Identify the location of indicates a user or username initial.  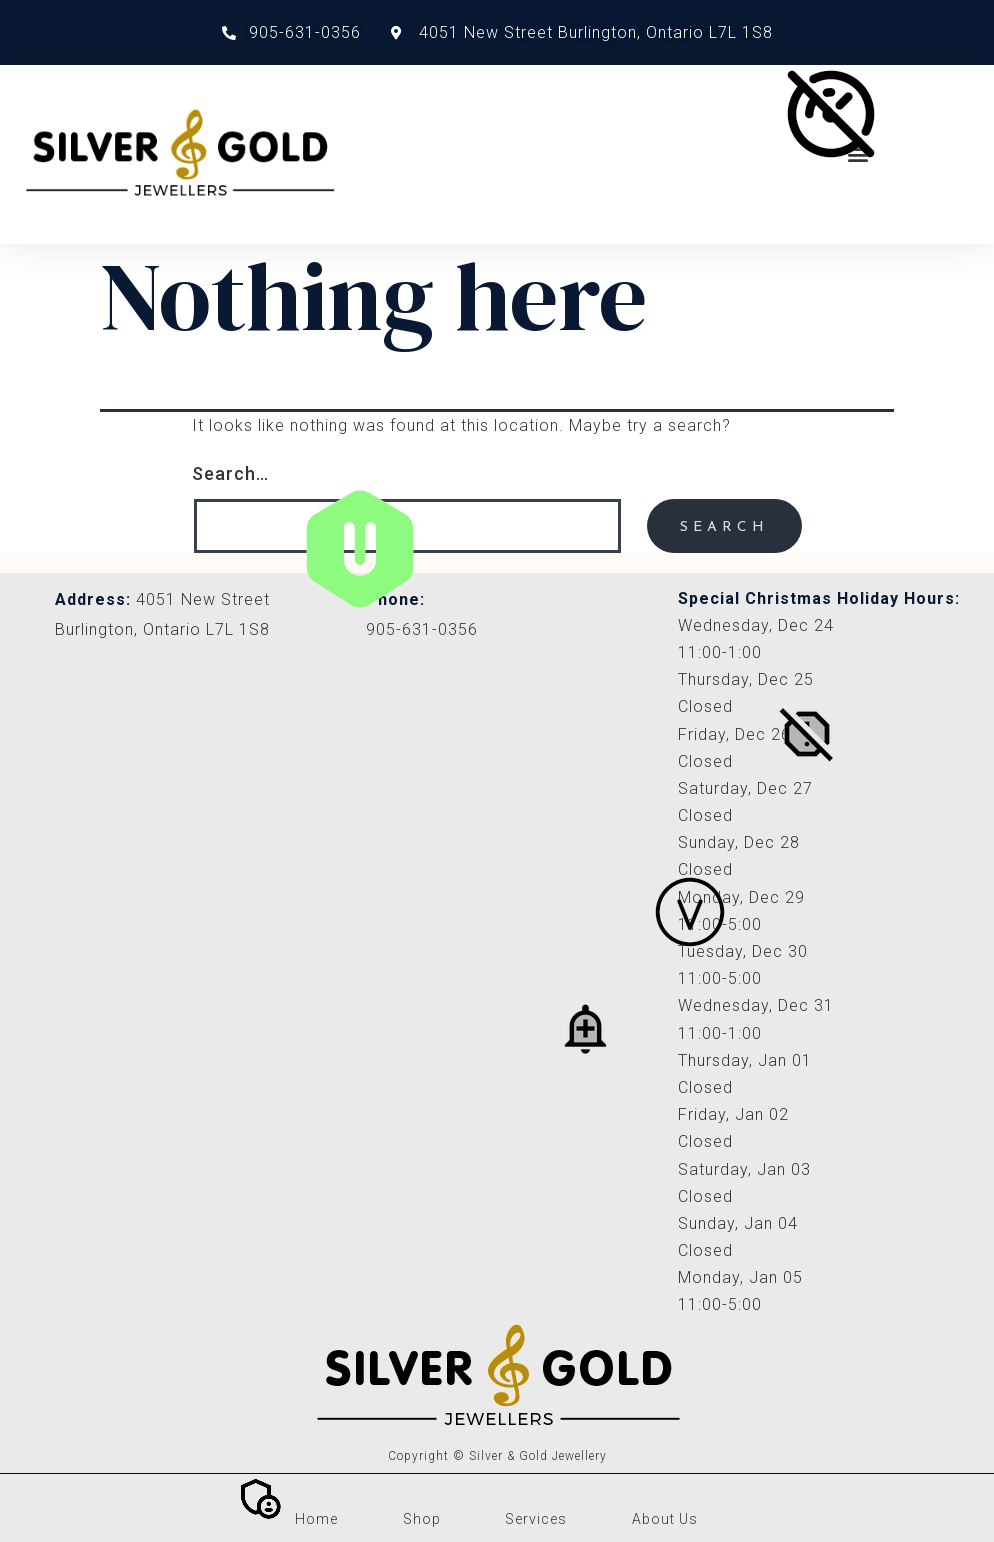
(360, 549).